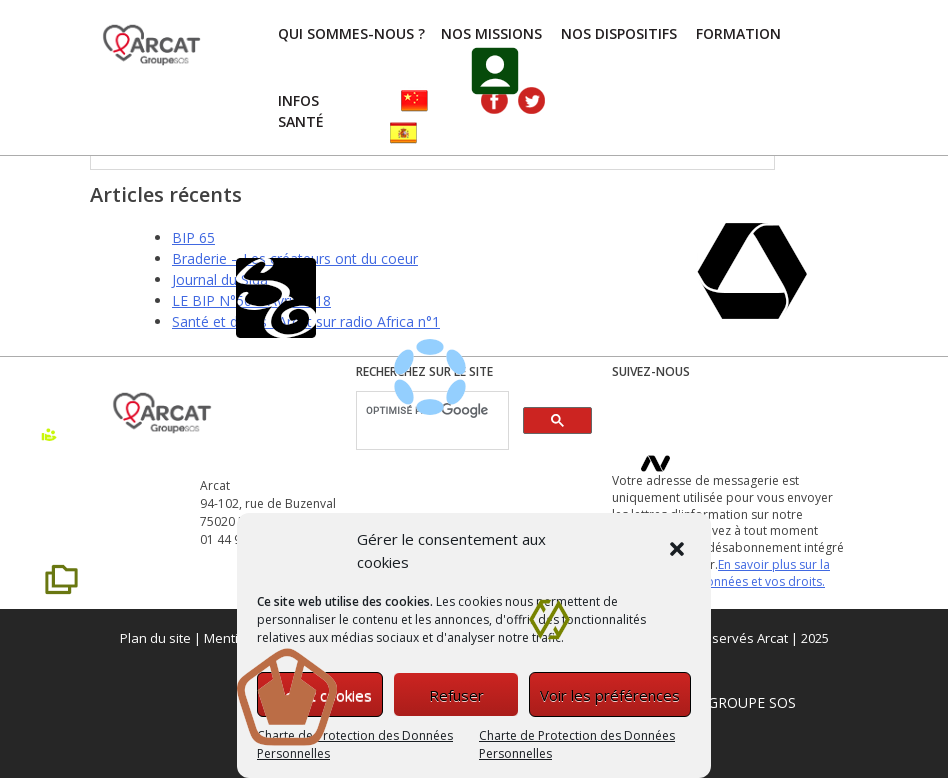 The image size is (948, 778). What do you see at coordinates (549, 619) in the screenshot?
I see `xendit payment platform logo` at bounding box center [549, 619].